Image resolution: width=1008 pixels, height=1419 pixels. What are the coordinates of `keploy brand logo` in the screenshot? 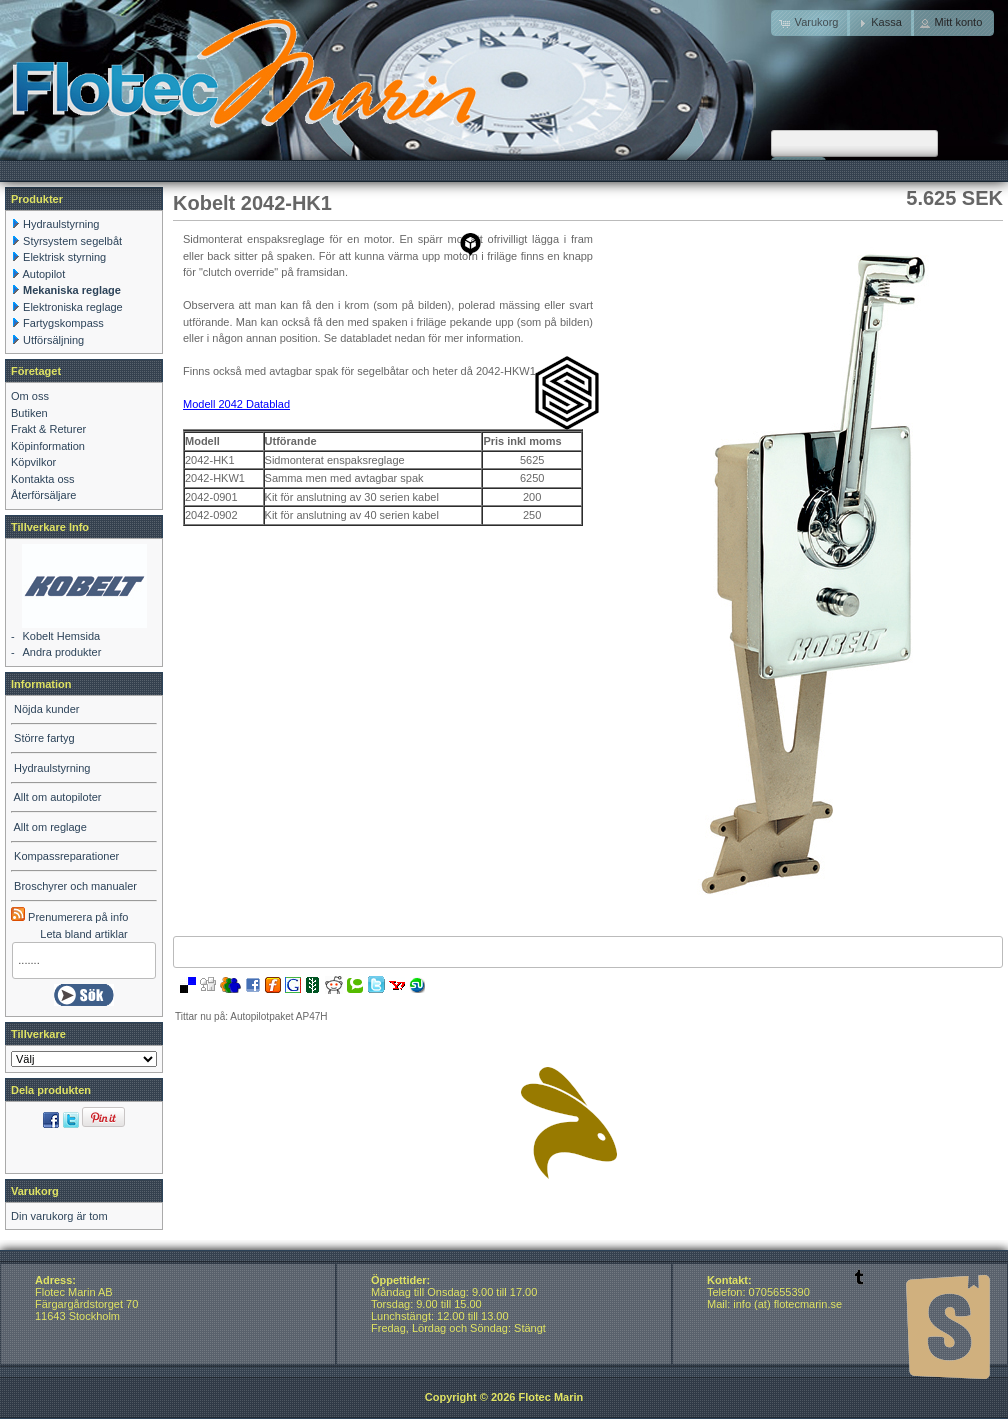 It's located at (569, 1123).